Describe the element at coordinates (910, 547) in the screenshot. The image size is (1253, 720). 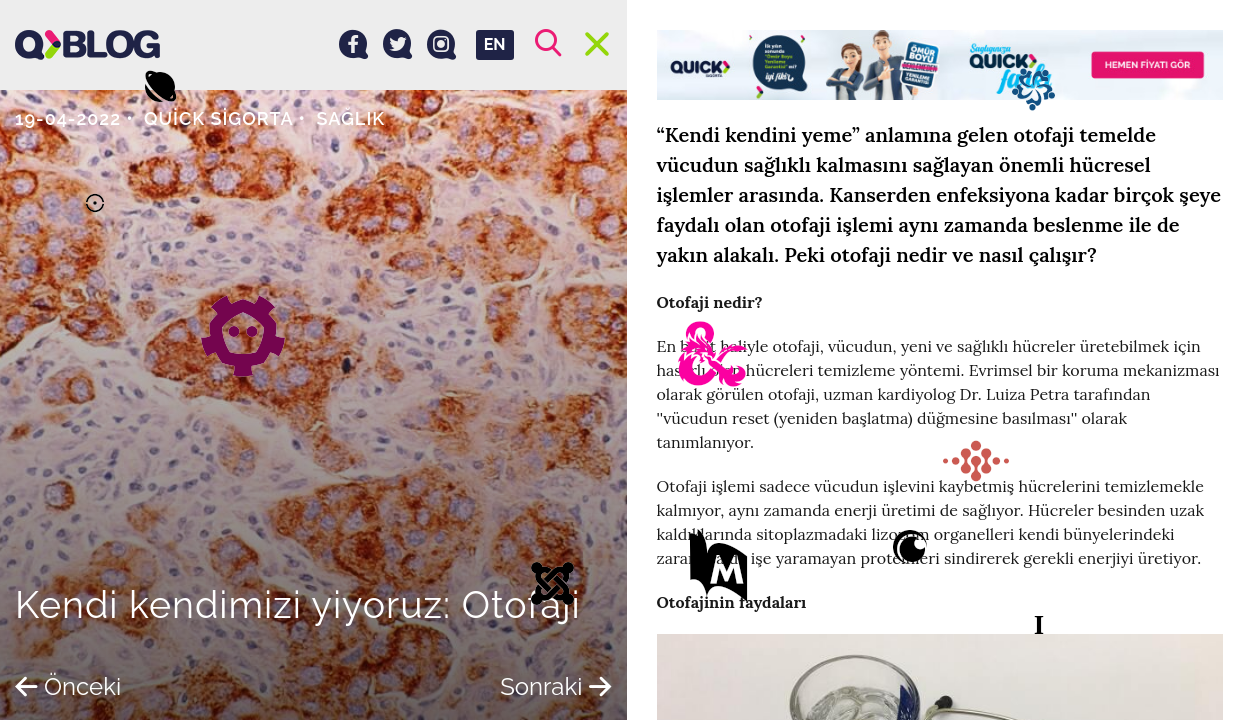
I see `open the Crunchyroll app` at that location.